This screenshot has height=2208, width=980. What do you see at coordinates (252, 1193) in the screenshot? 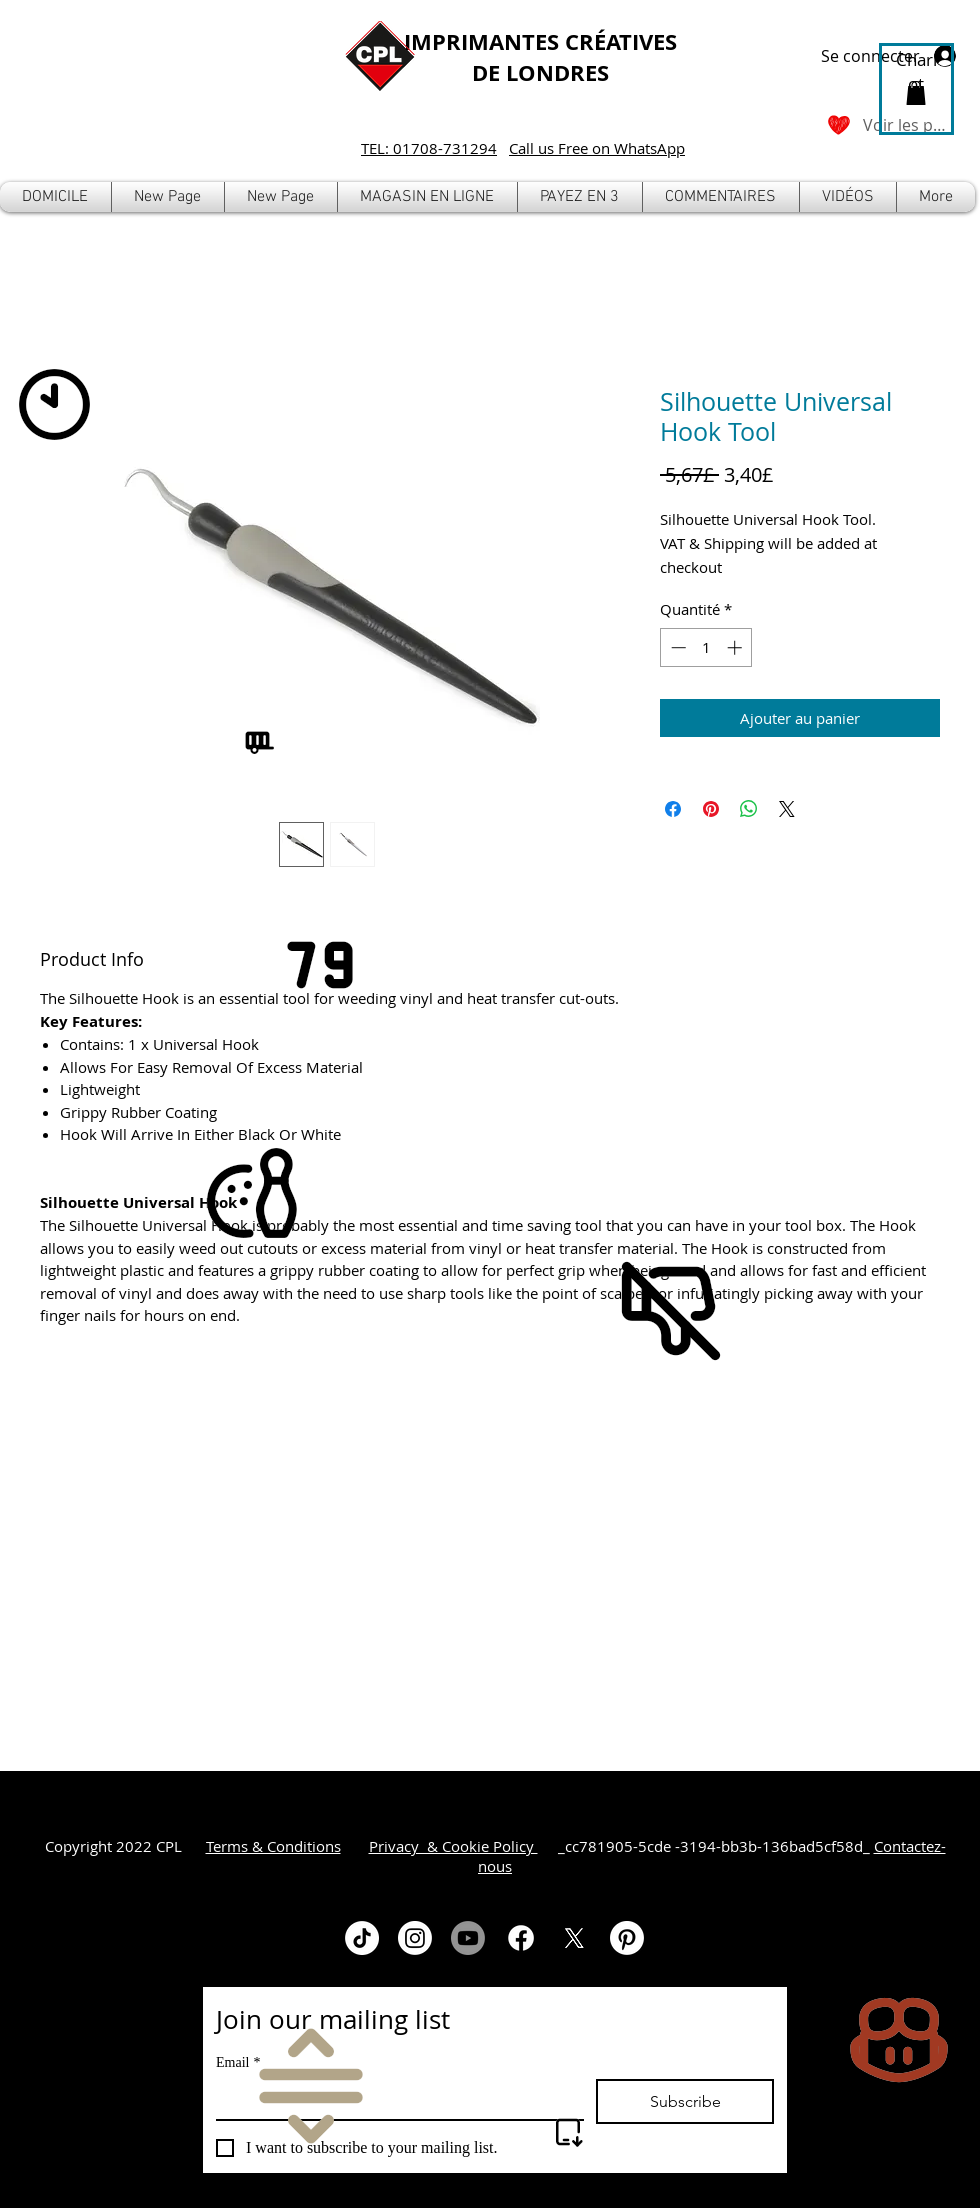
I see `browse bowling alleys nearby` at bounding box center [252, 1193].